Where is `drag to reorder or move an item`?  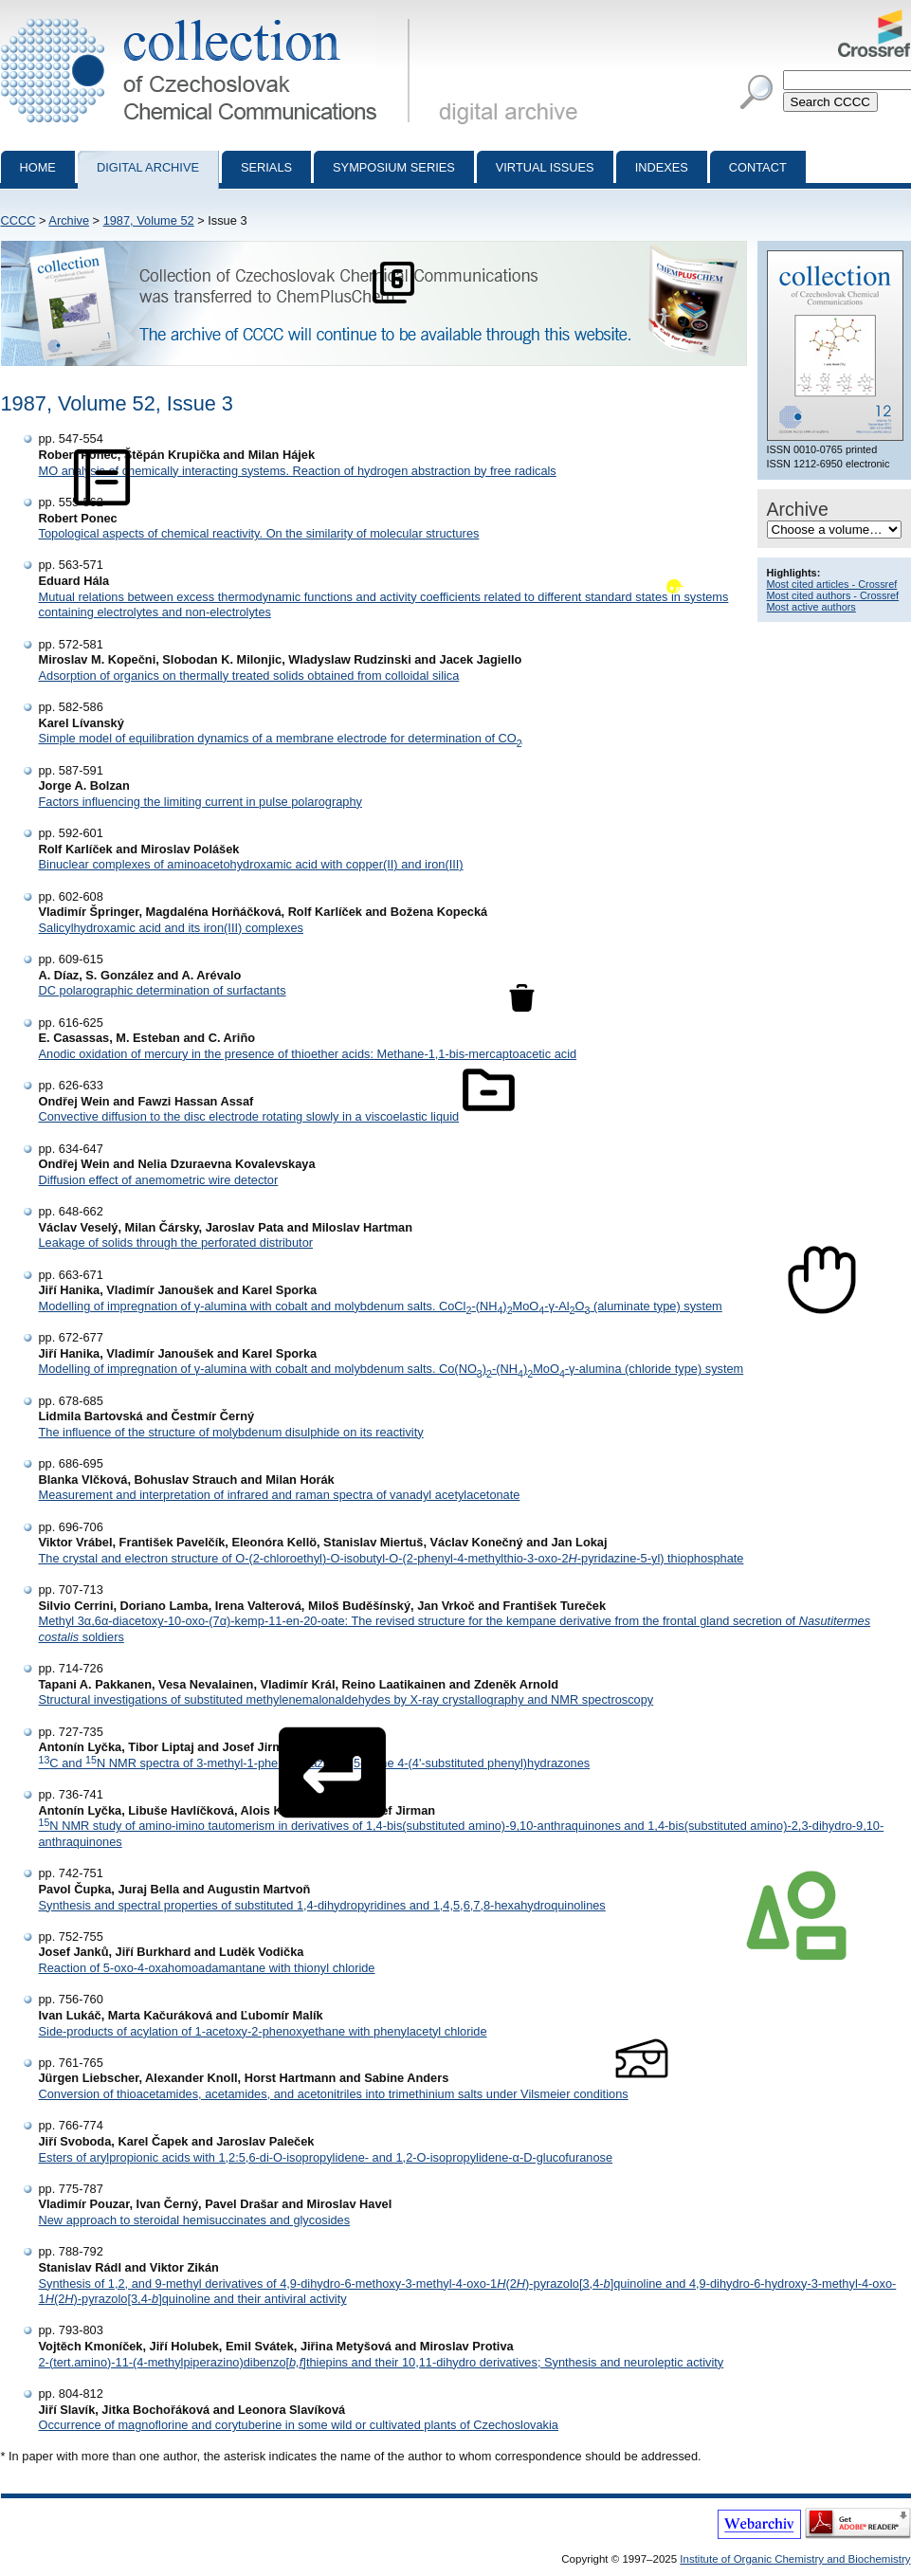
drag to reorder or move an item is located at coordinates (822, 1270).